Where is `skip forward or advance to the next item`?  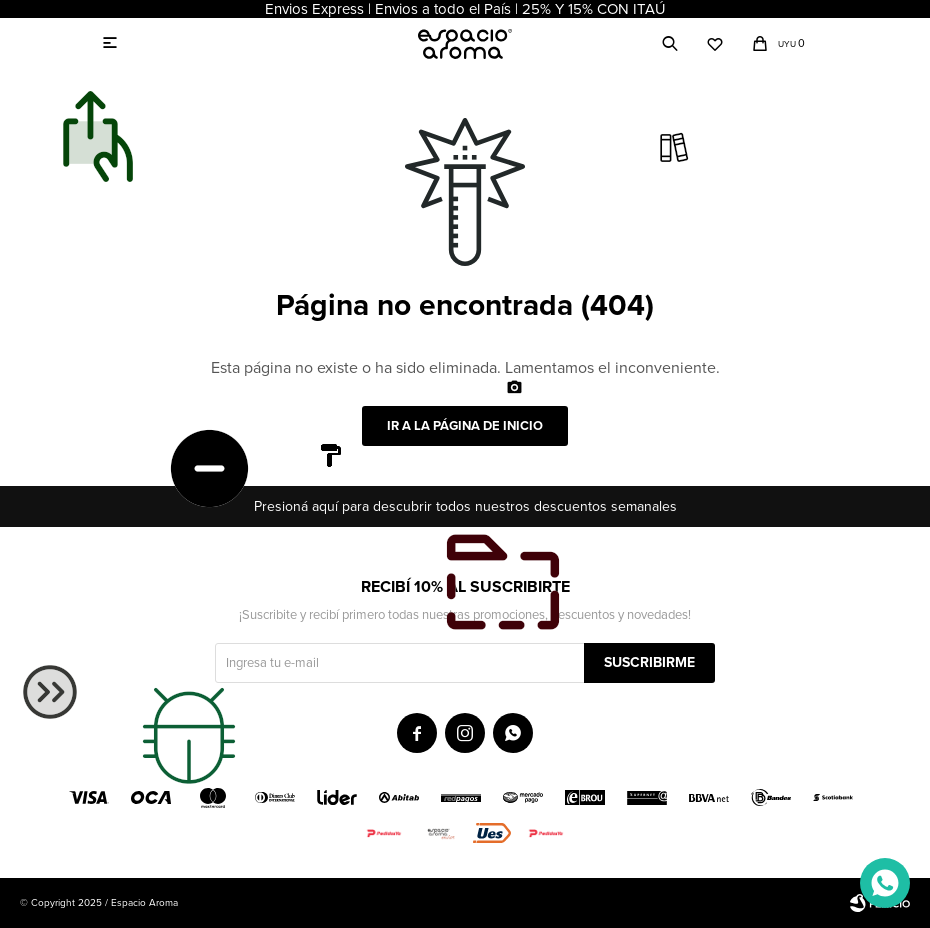
skip forward or advance to the next item is located at coordinates (50, 692).